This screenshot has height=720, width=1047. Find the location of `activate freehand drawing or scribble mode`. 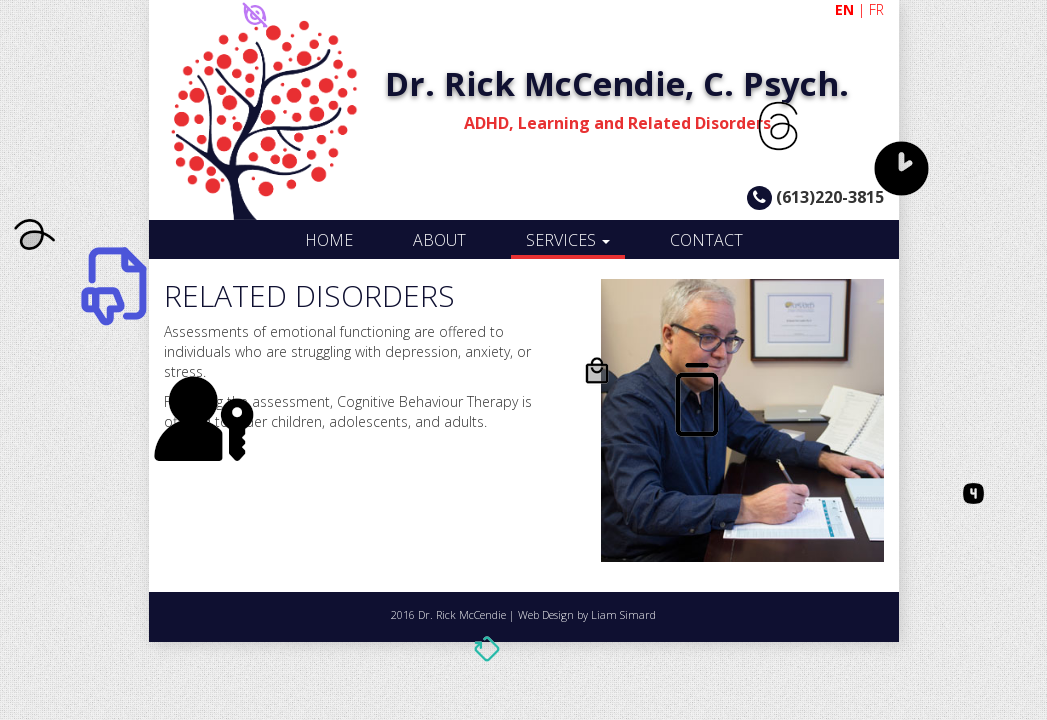

activate freehand drawing or scribble mode is located at coordinates (32, 234).